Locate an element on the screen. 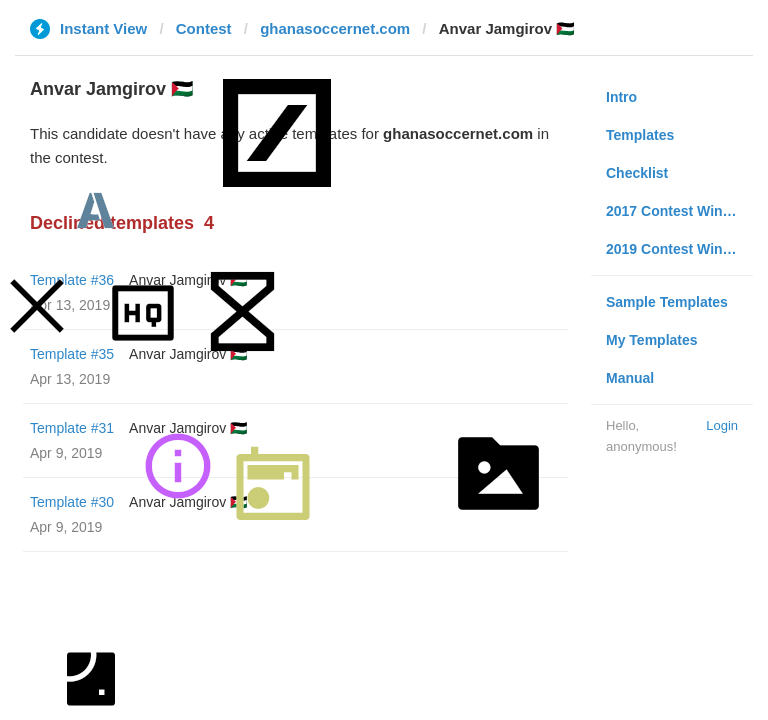 Image resolution: width=768 pixels, height=720 pixels. open photo gallery folder is located at coordinates (498, 473).